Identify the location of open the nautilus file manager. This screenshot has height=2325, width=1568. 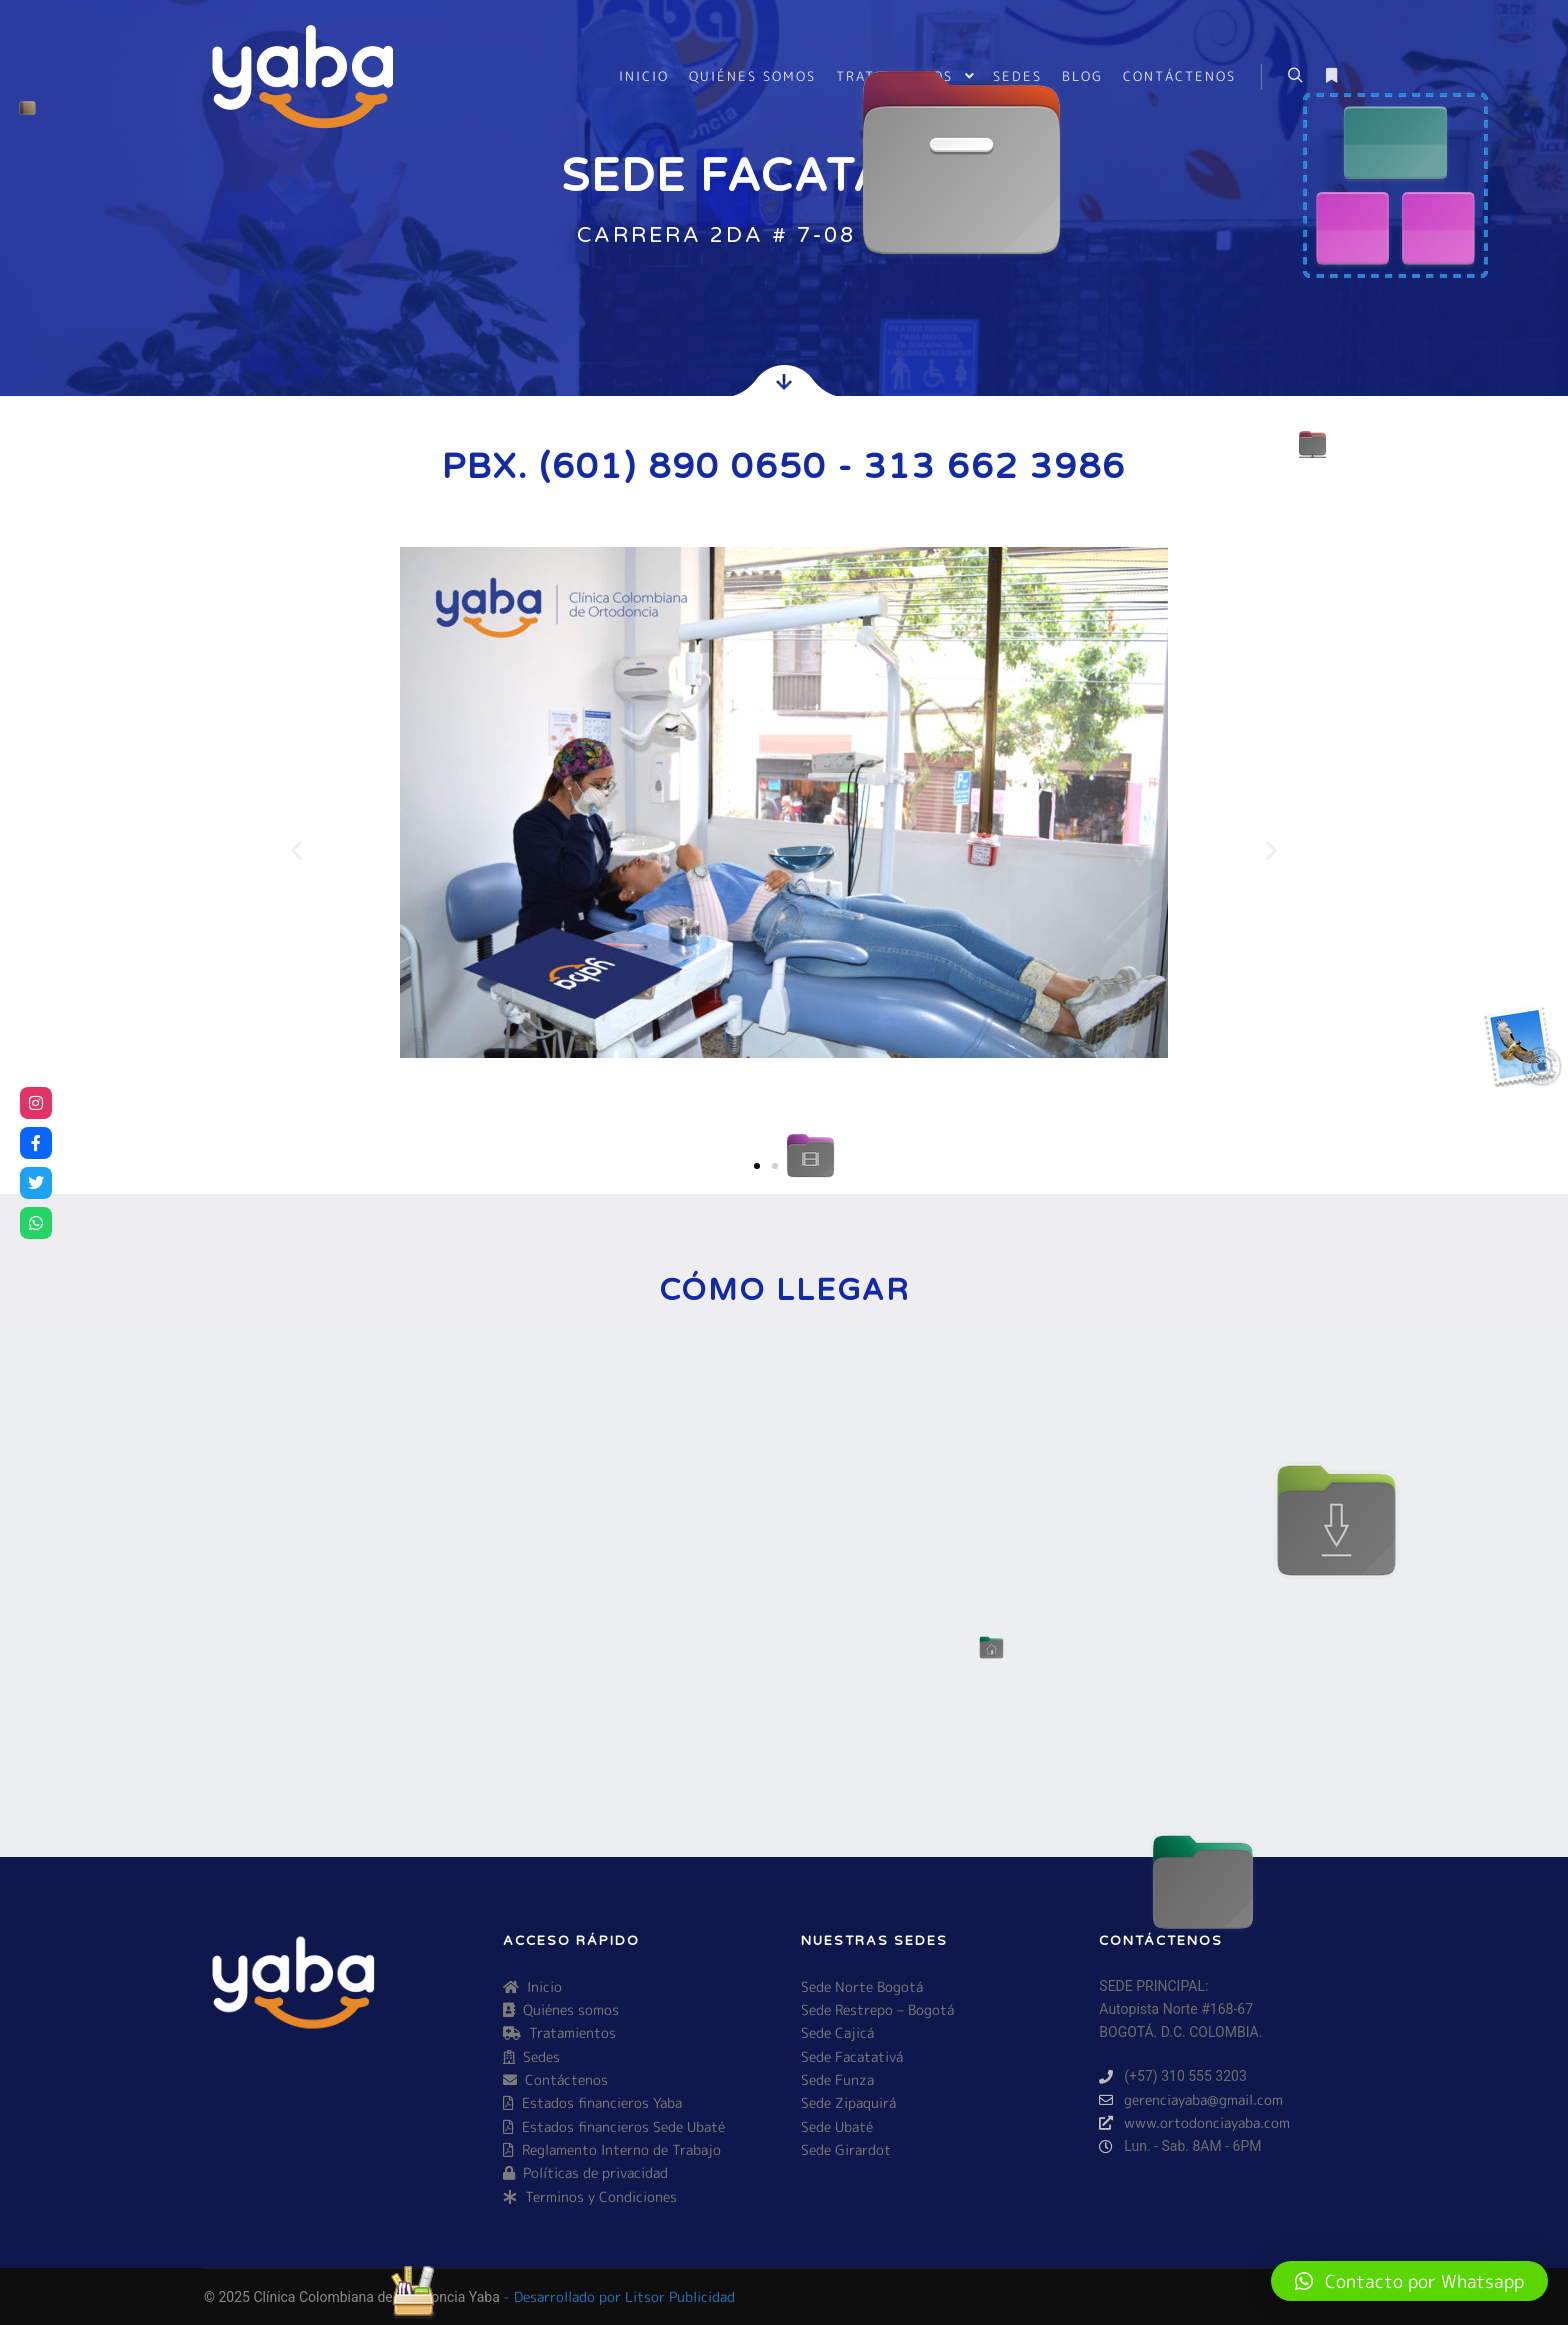
(961, 162).